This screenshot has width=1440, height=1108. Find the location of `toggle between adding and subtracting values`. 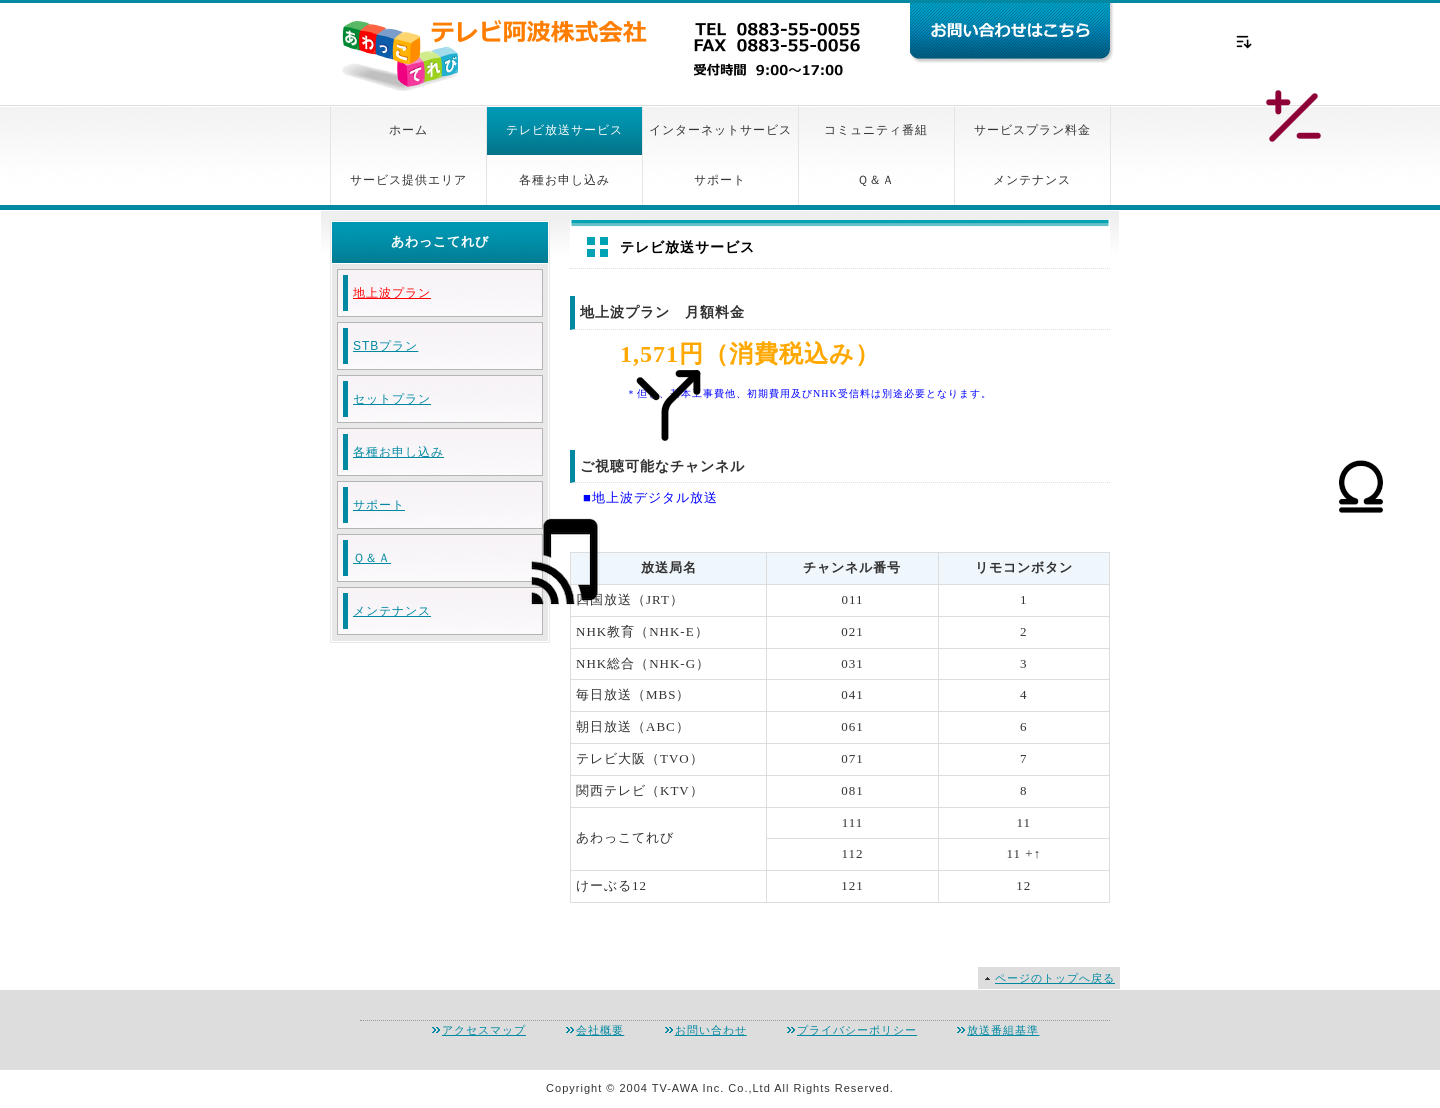

toggle between adding and subtracting values is located at coordinates (1293, 117).